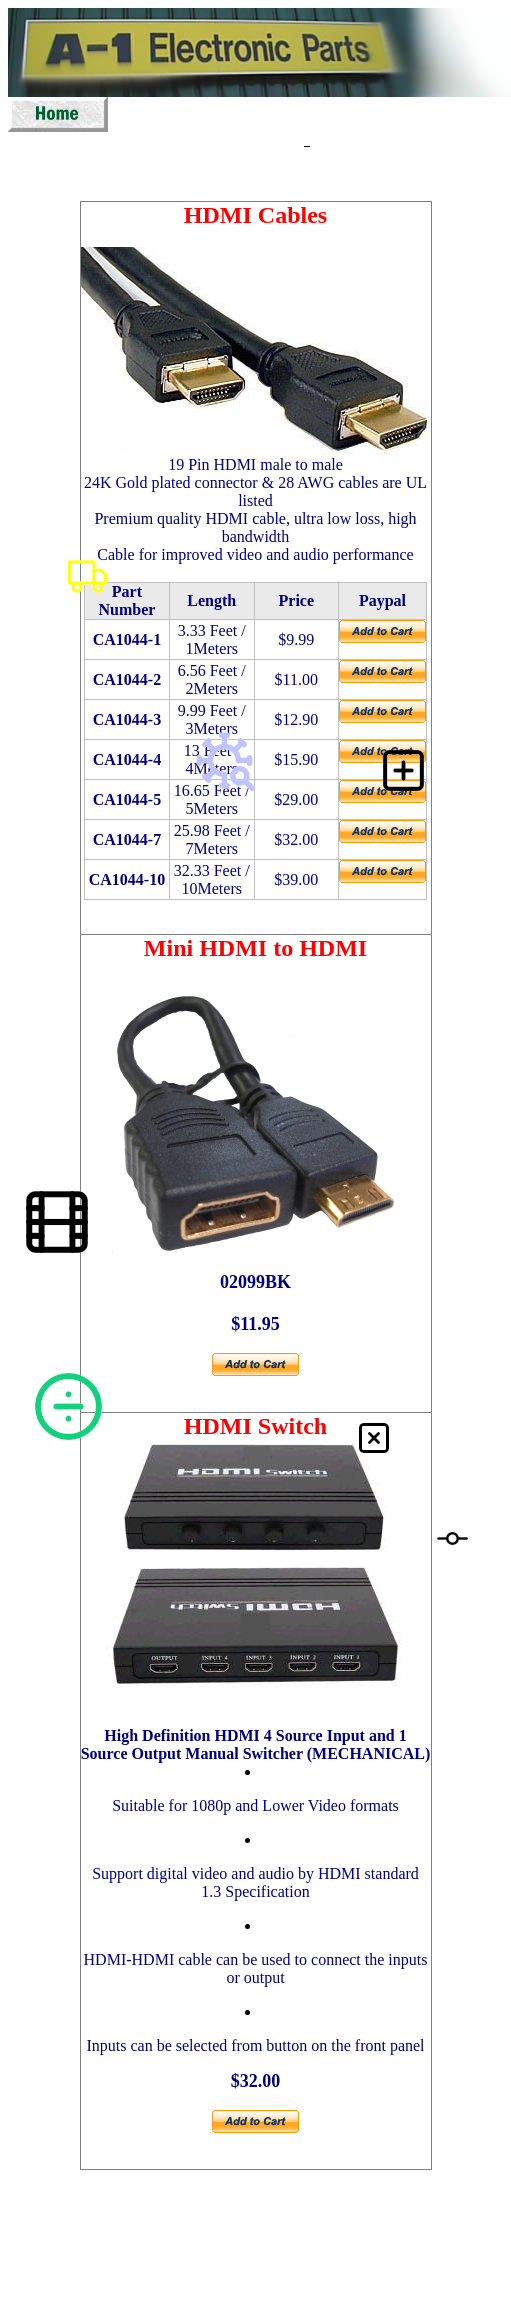  I want to click on view commit details in version control, so click(452, 1538).